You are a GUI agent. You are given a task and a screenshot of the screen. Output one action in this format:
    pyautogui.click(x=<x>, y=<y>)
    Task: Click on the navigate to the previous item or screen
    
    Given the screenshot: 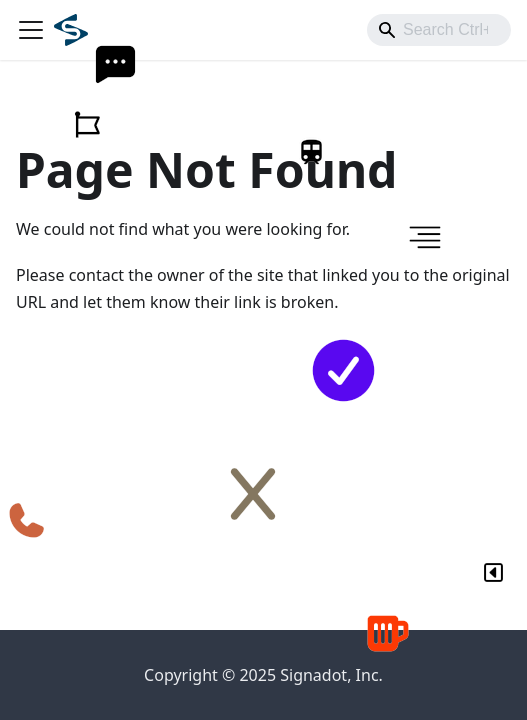 What is the action you would take?
    pyautogui.click(x=493, y=572)
    